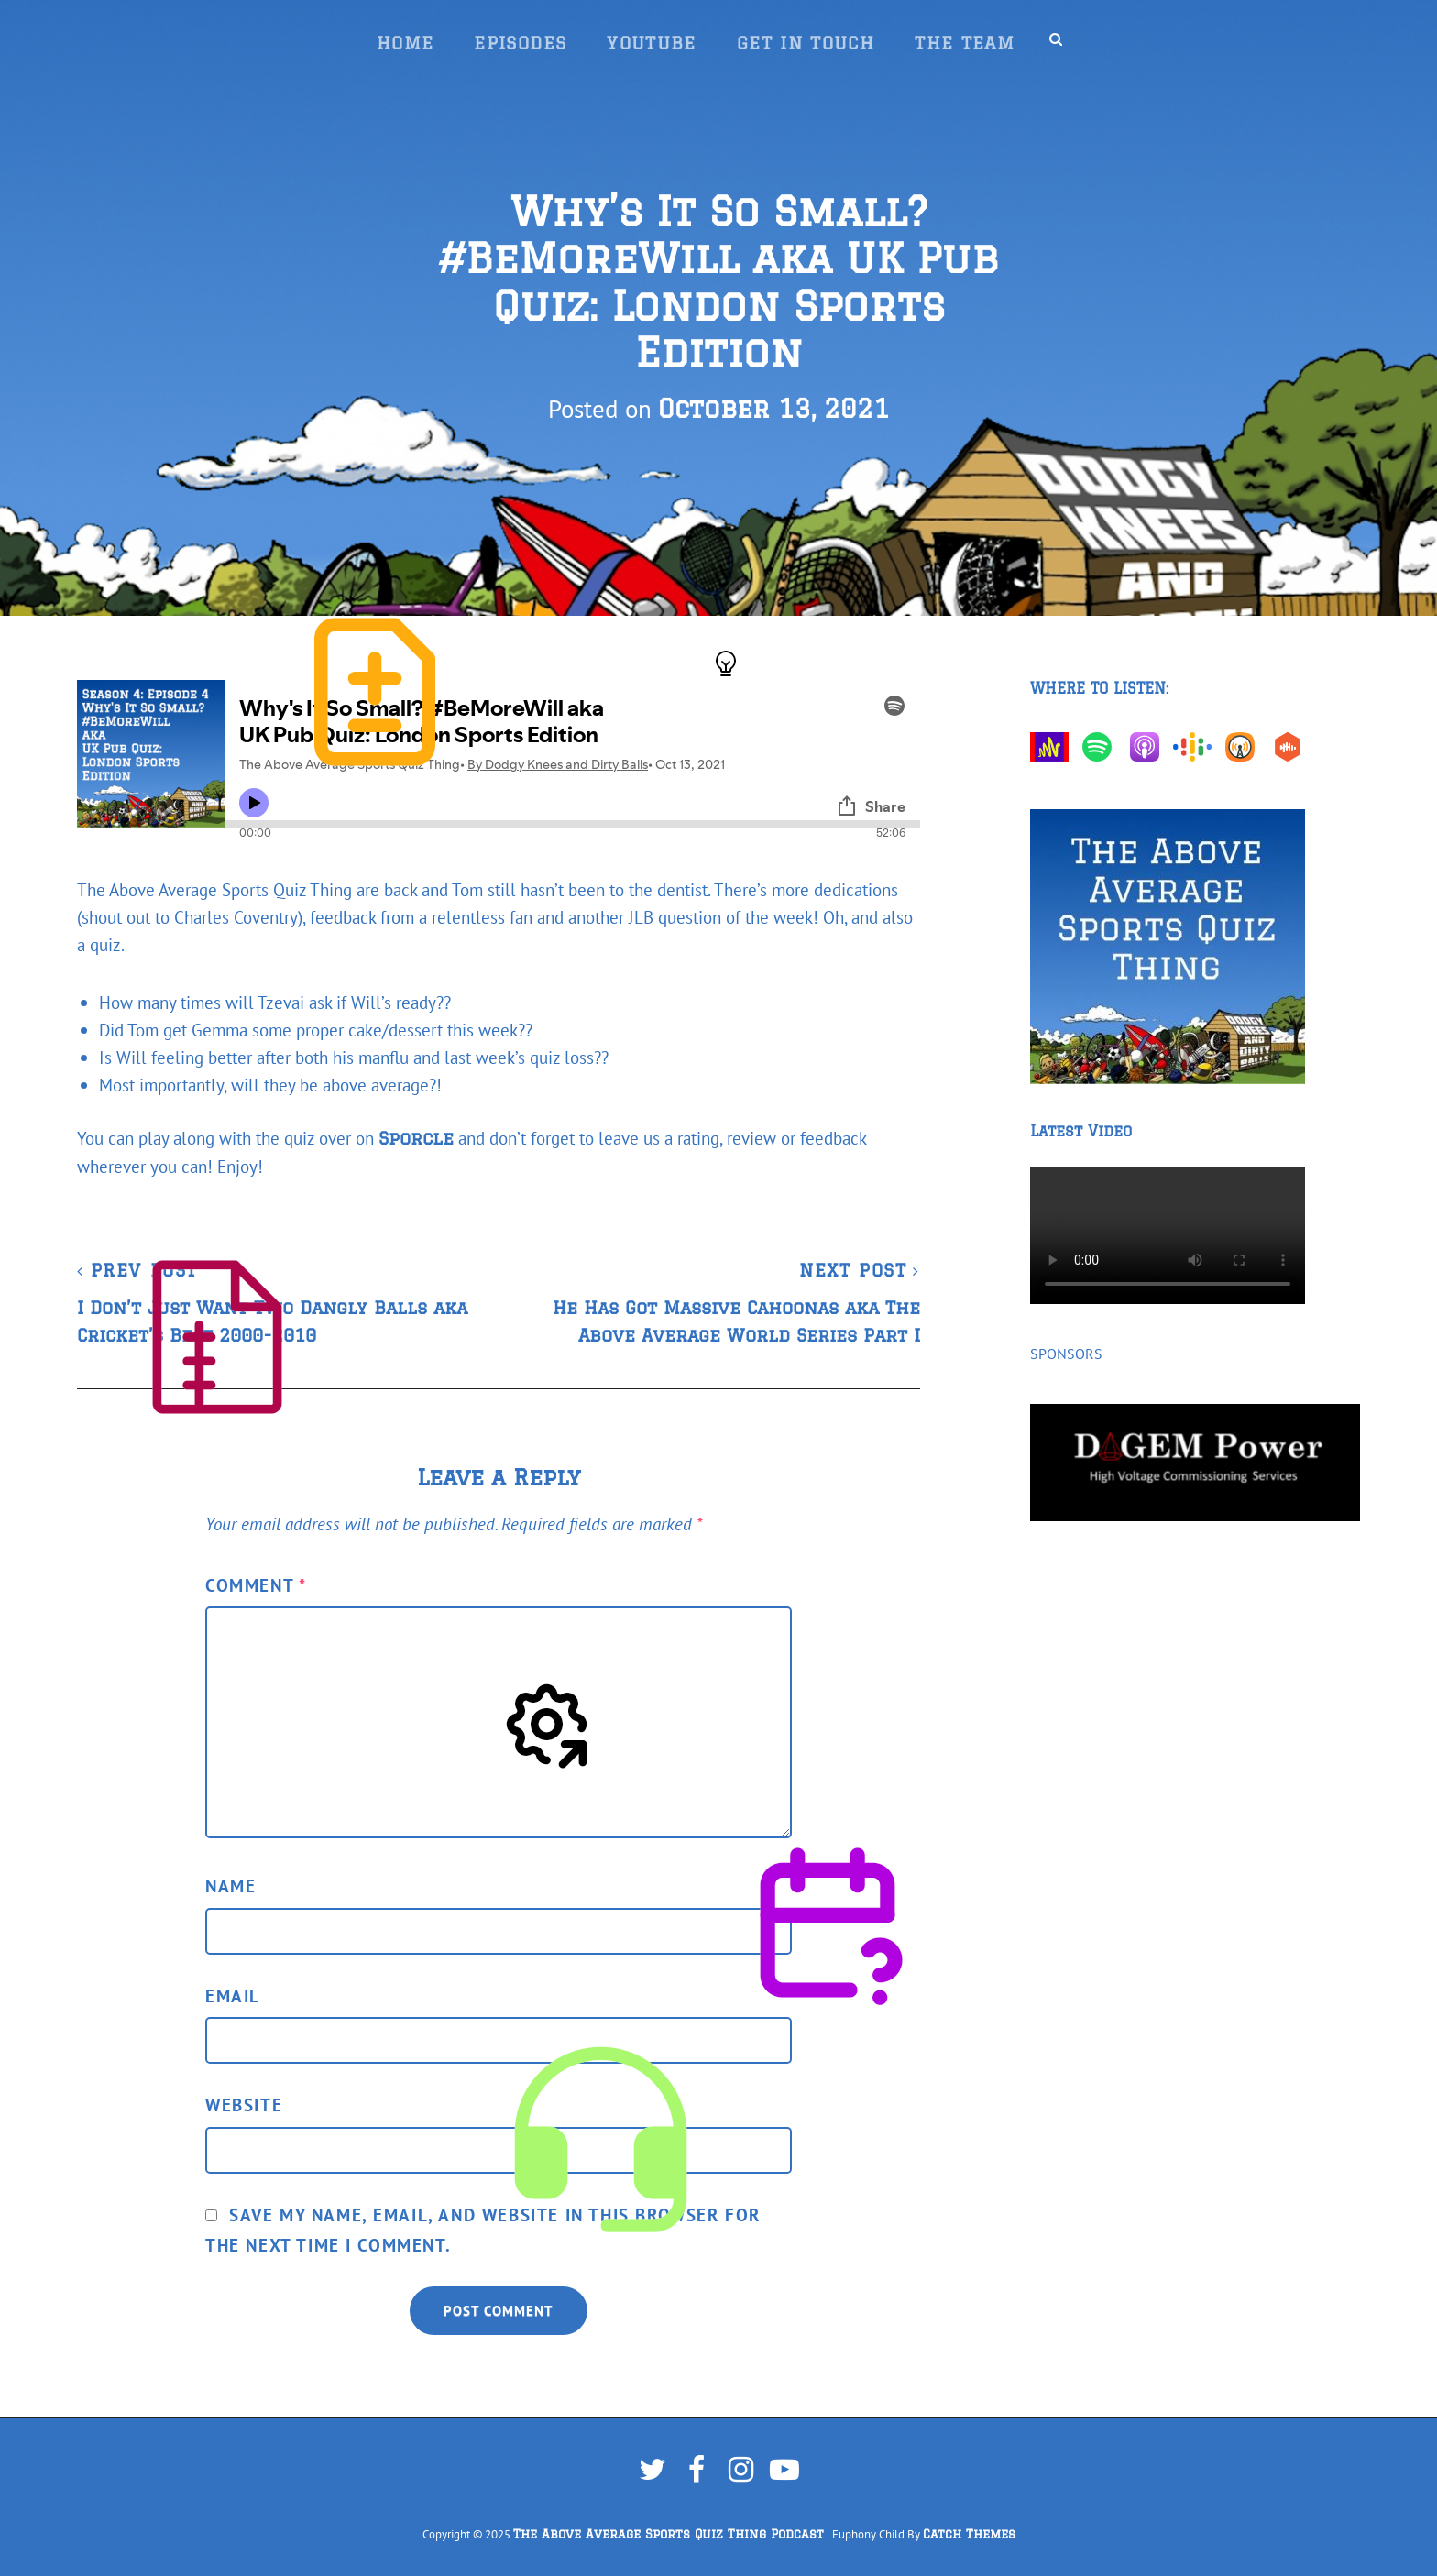 This screenshot has height=2576, width=1437. I want to click on access compressed or archived files, so click(217, 1337).